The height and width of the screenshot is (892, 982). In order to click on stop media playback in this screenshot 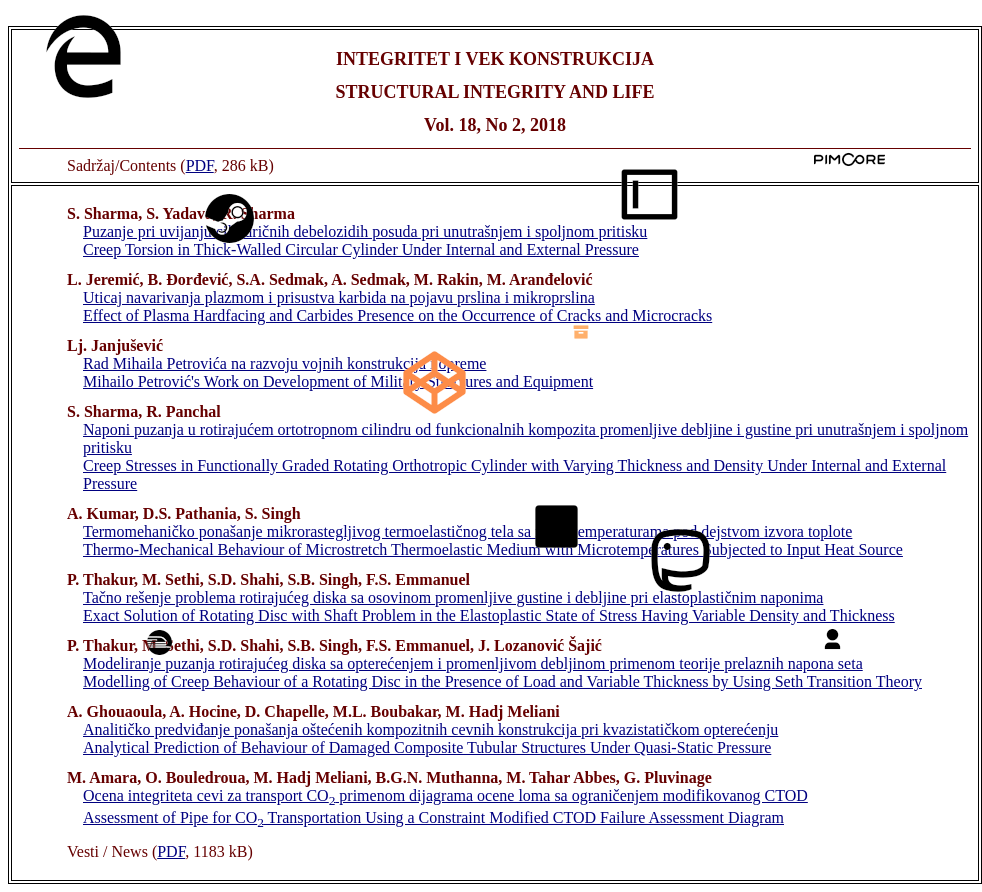, I will do `click(556, 526)`.